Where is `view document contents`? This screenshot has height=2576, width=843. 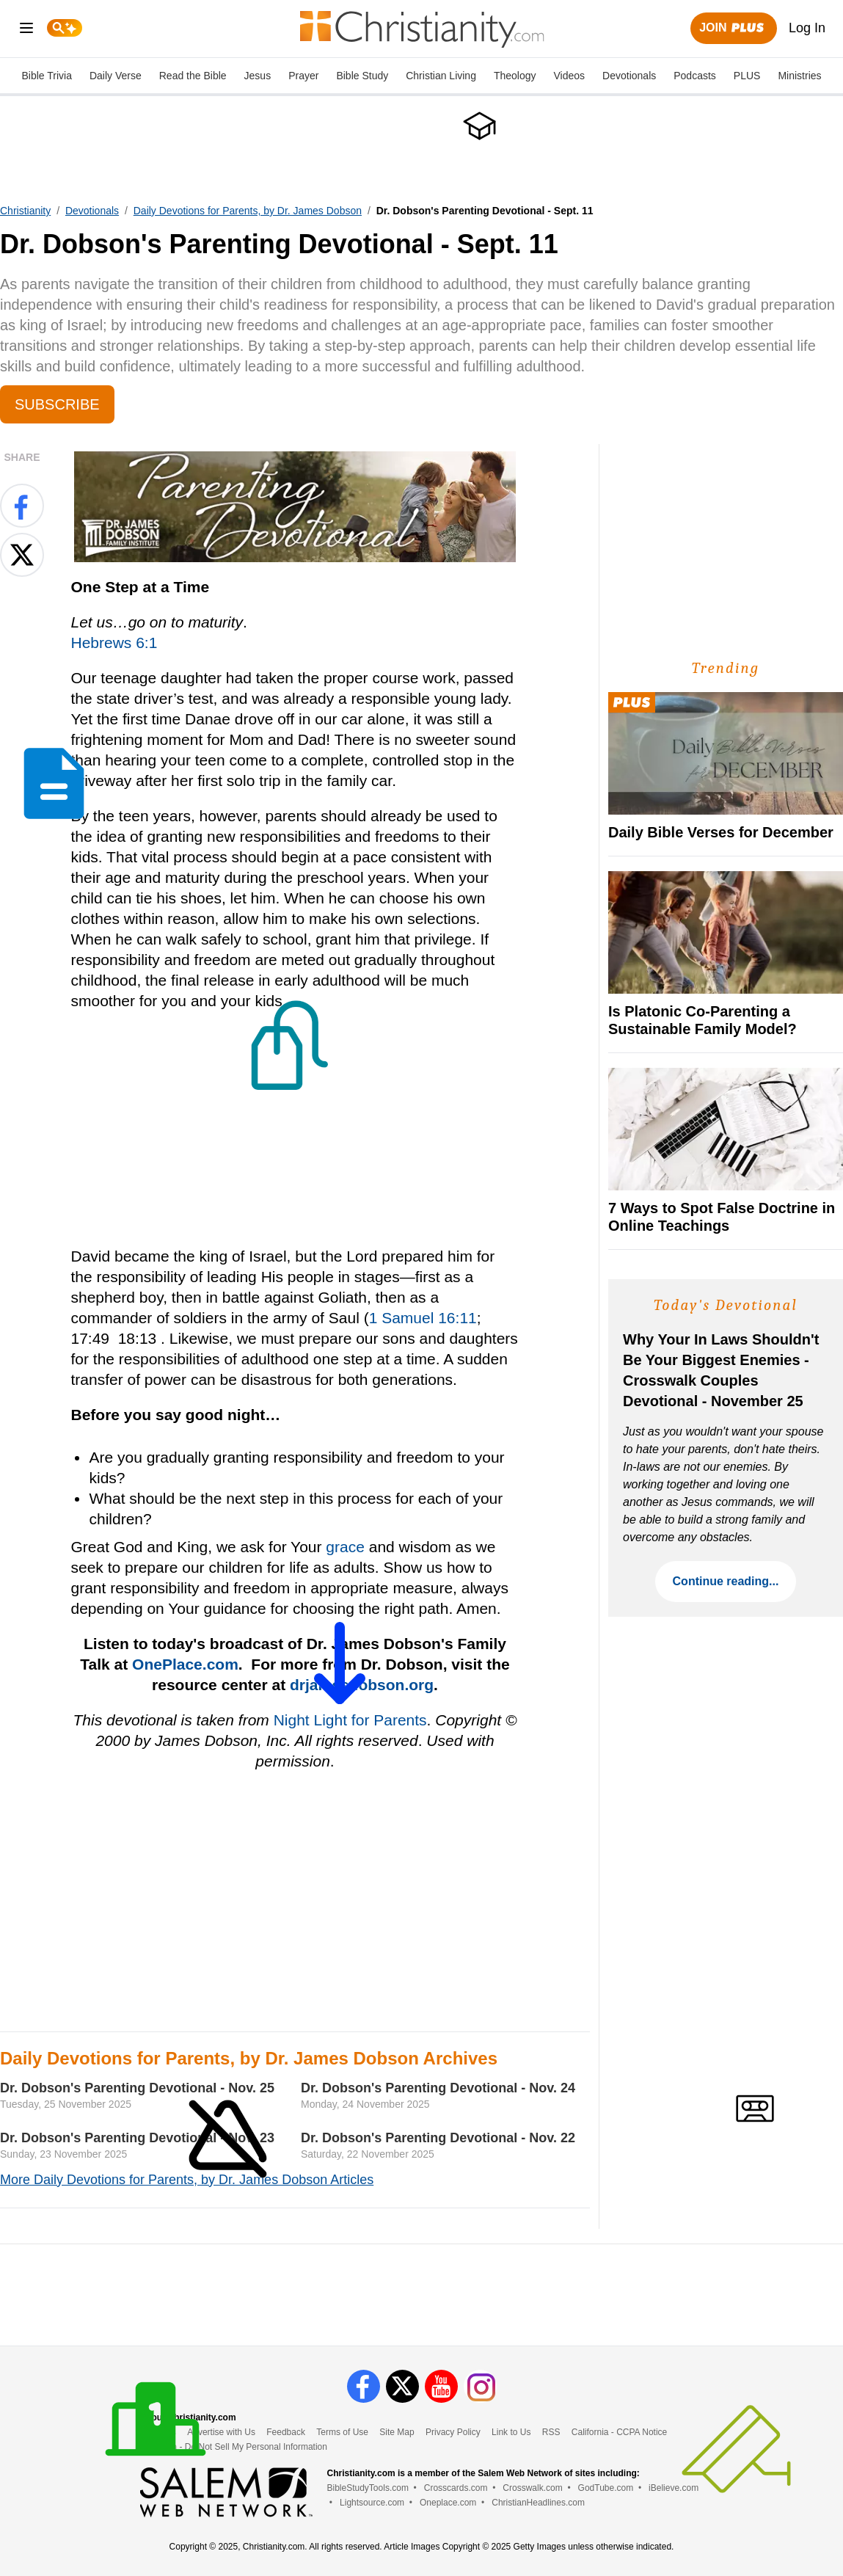 view document contents is located at coordinates (54, 783).